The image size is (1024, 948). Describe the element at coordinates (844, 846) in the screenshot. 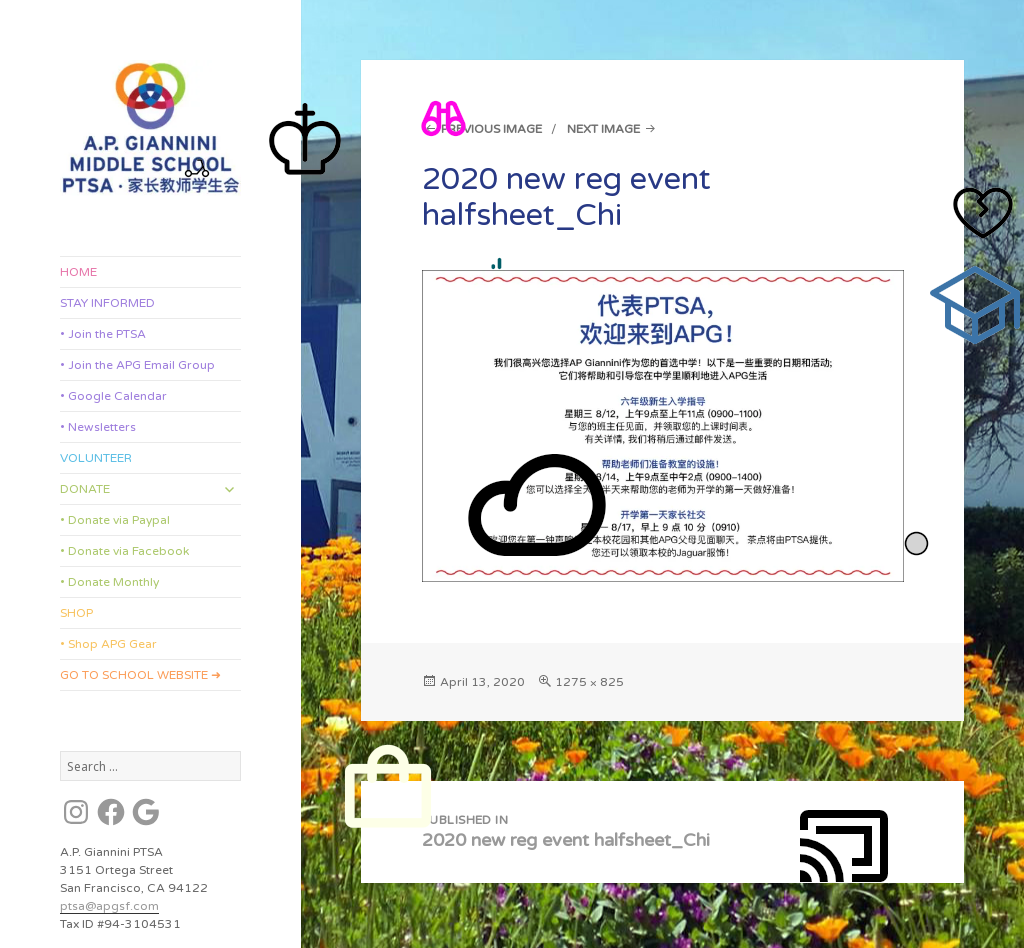

I see `indicates active casting connection to a device` at that location.